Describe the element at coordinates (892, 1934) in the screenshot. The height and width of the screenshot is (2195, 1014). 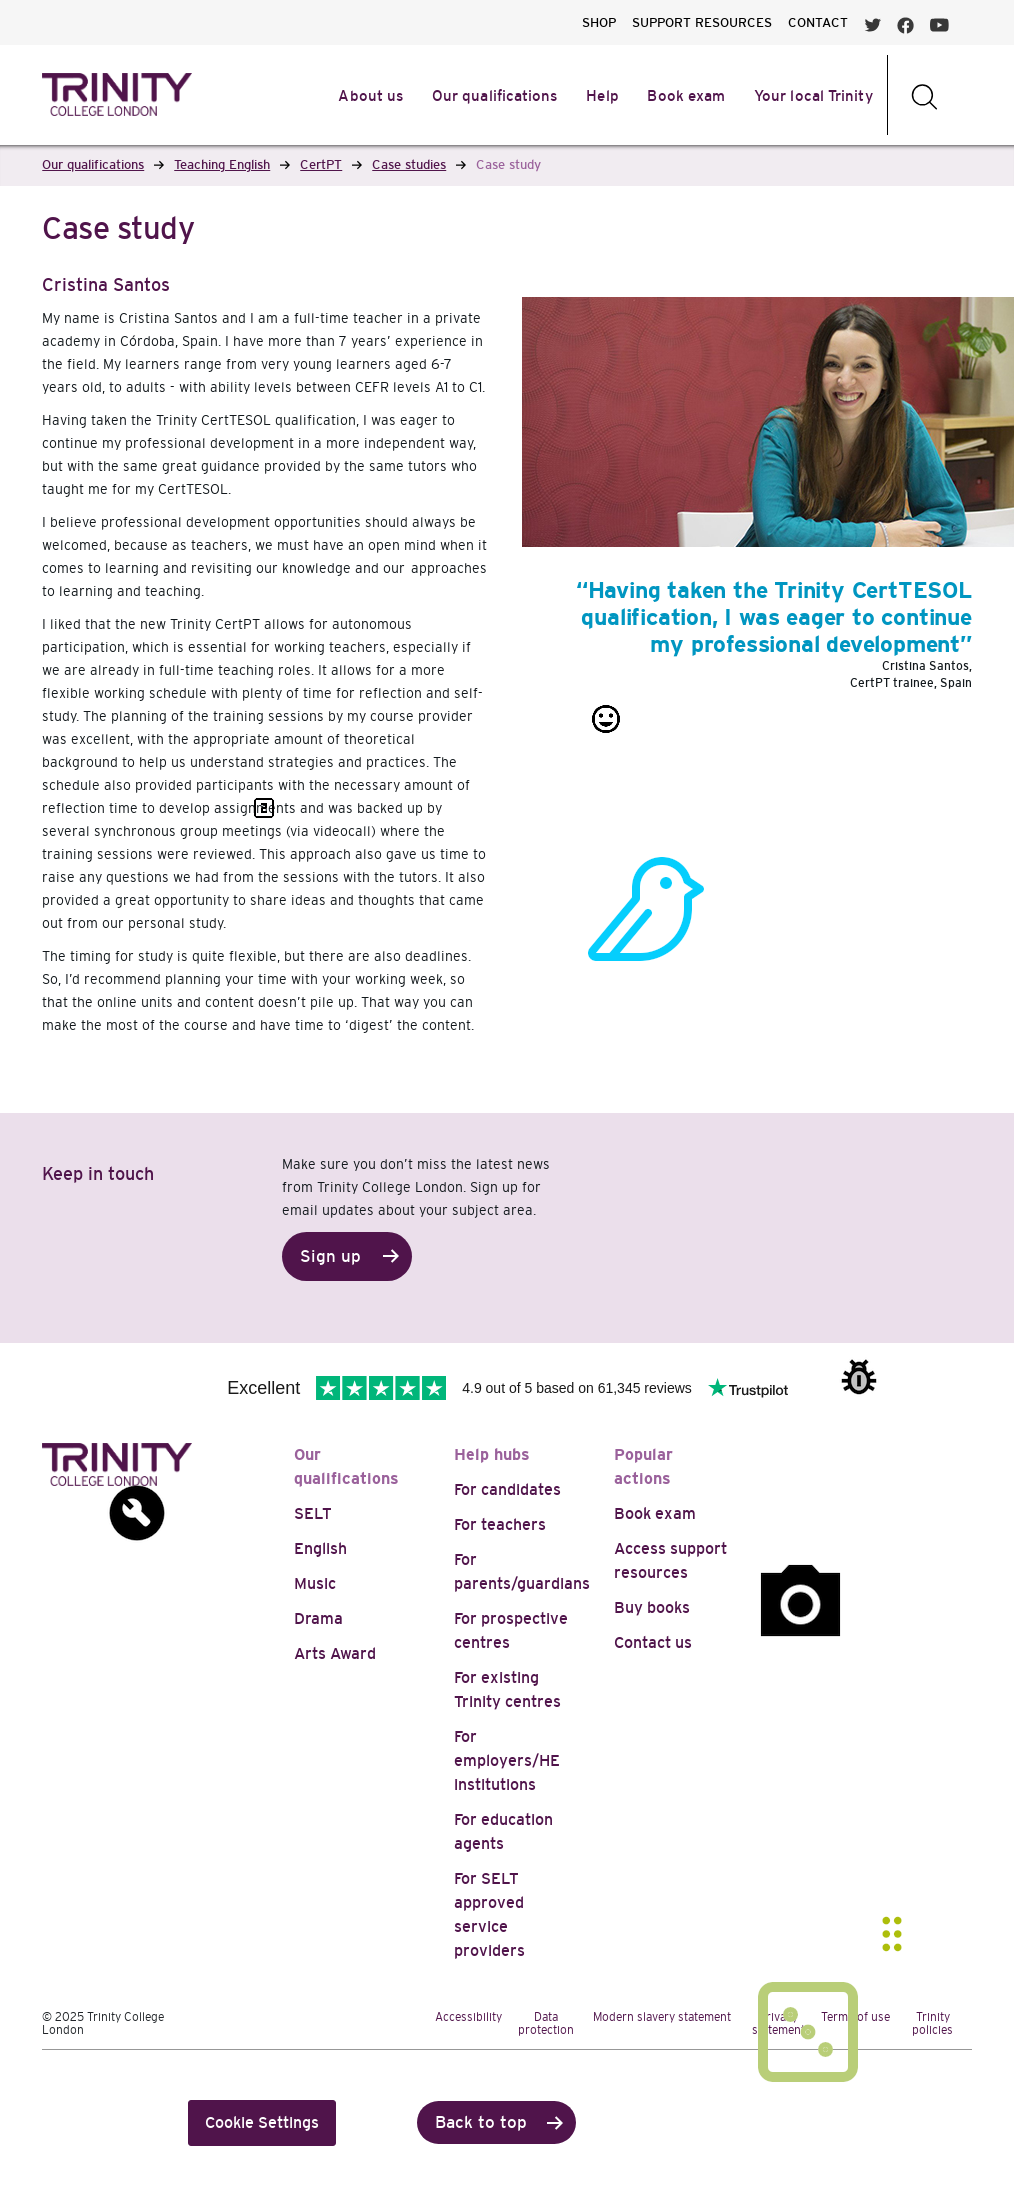
I see `drag to reorder items vertically` at that location.